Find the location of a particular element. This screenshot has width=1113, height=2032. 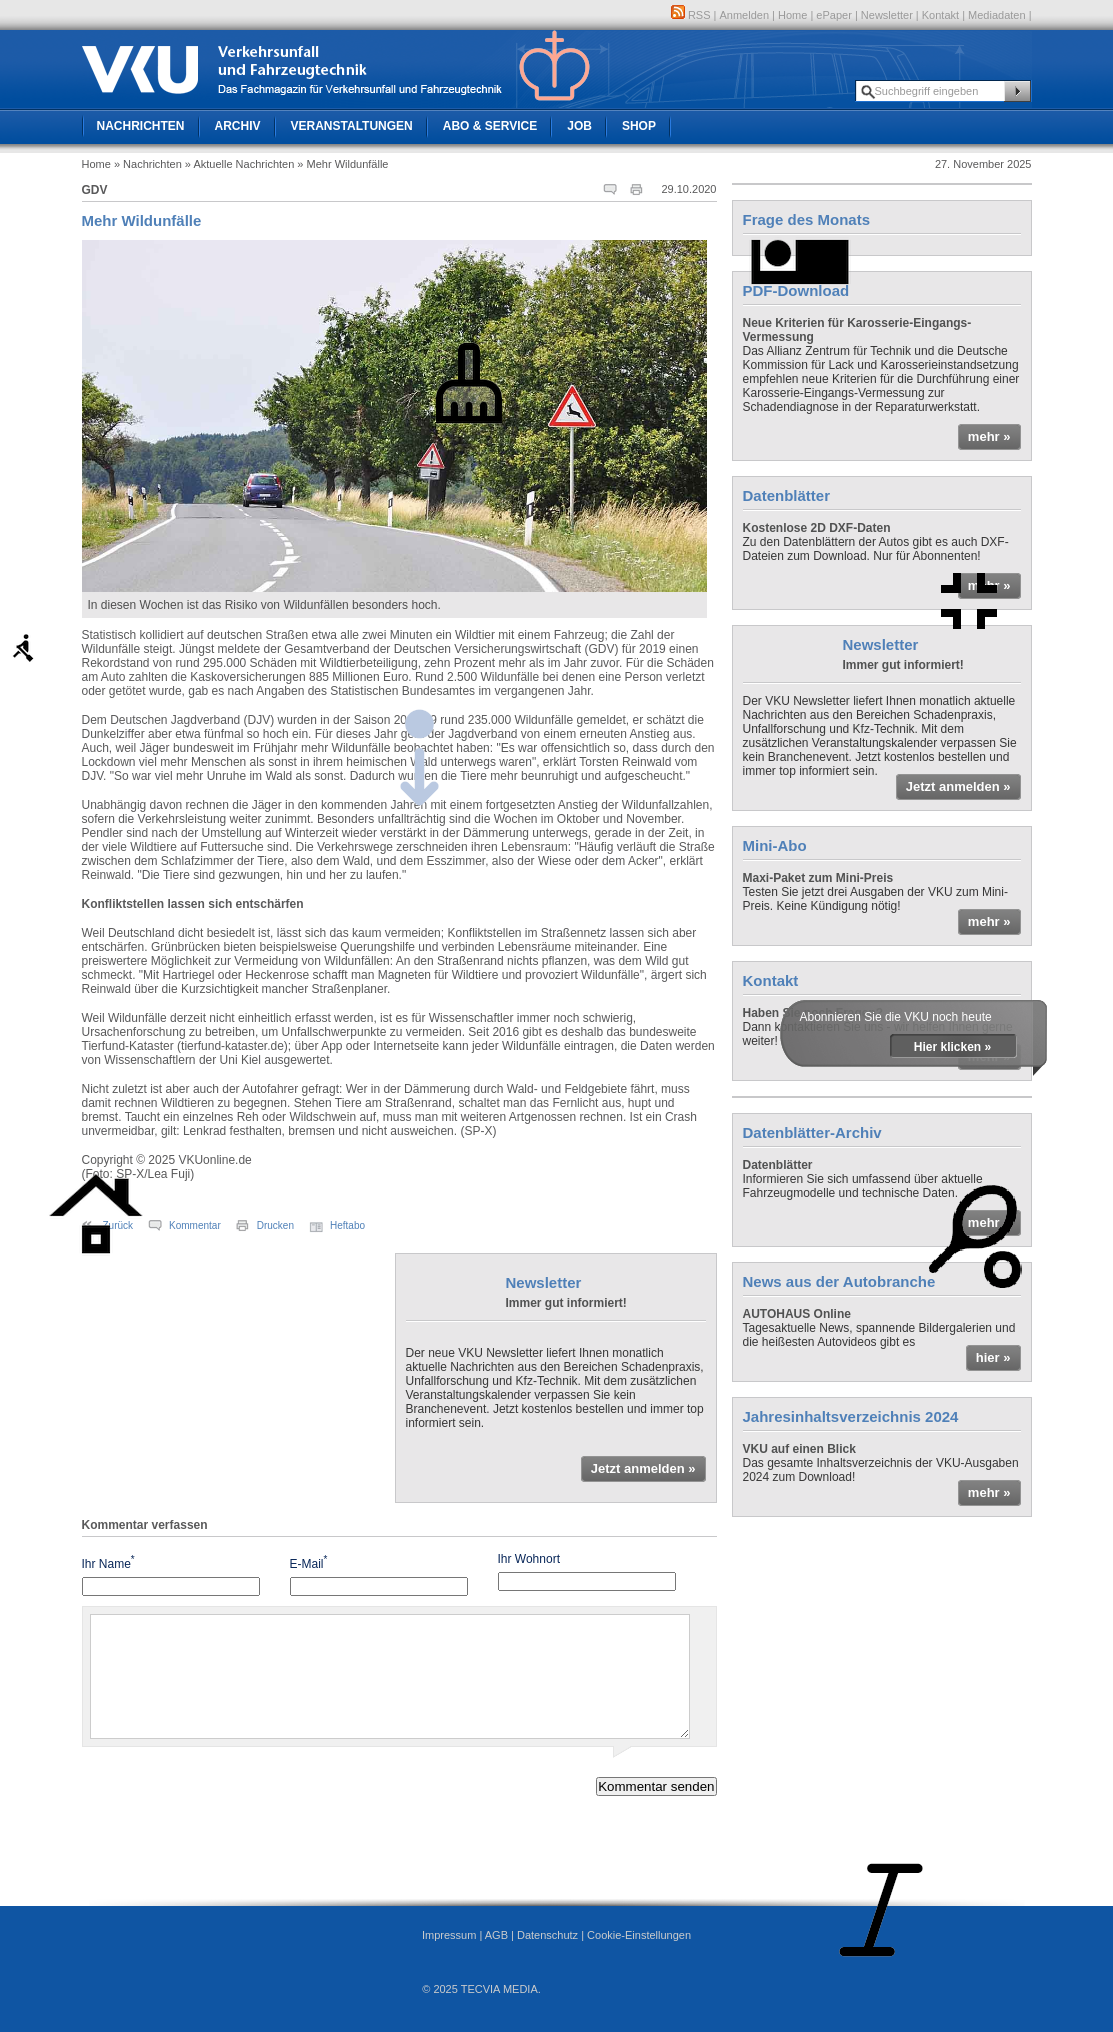

access tennis or racket sports features is located at coordinates (974, 1236).